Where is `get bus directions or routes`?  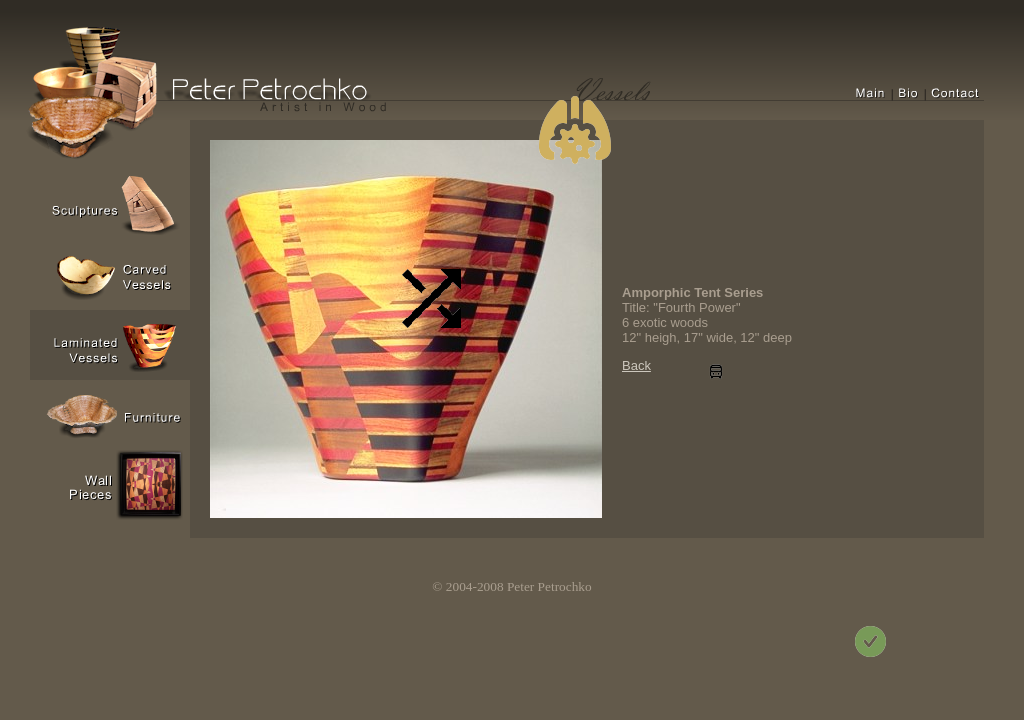 get bus directions or routes is located at coordinates (716, 372).